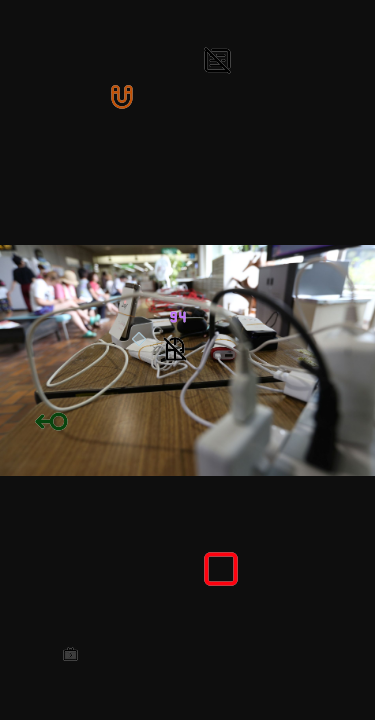 This screenshot has height=720, width=375. I want to click on swipe left to dismiss or navigate back, so click(51, 421).